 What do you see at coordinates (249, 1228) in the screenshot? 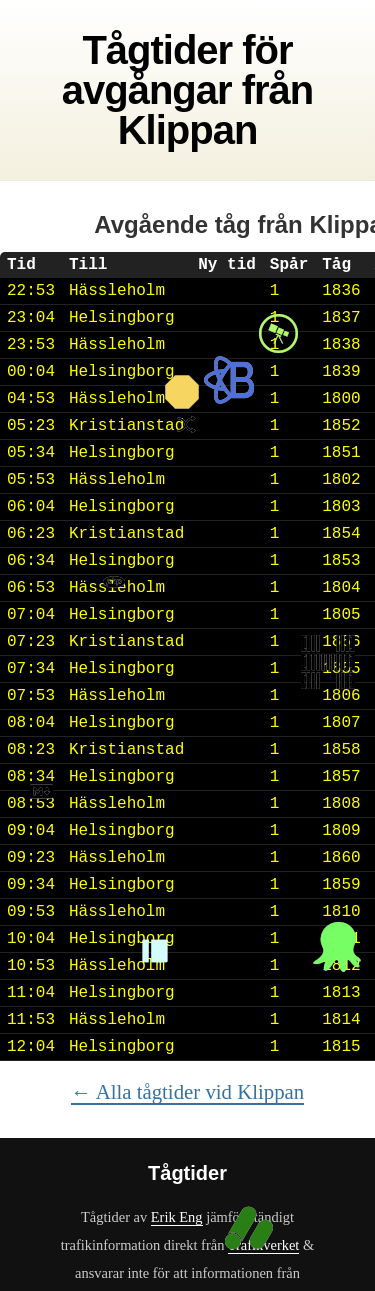
I see `google adsense logo` at bounding box center [249, 1228].